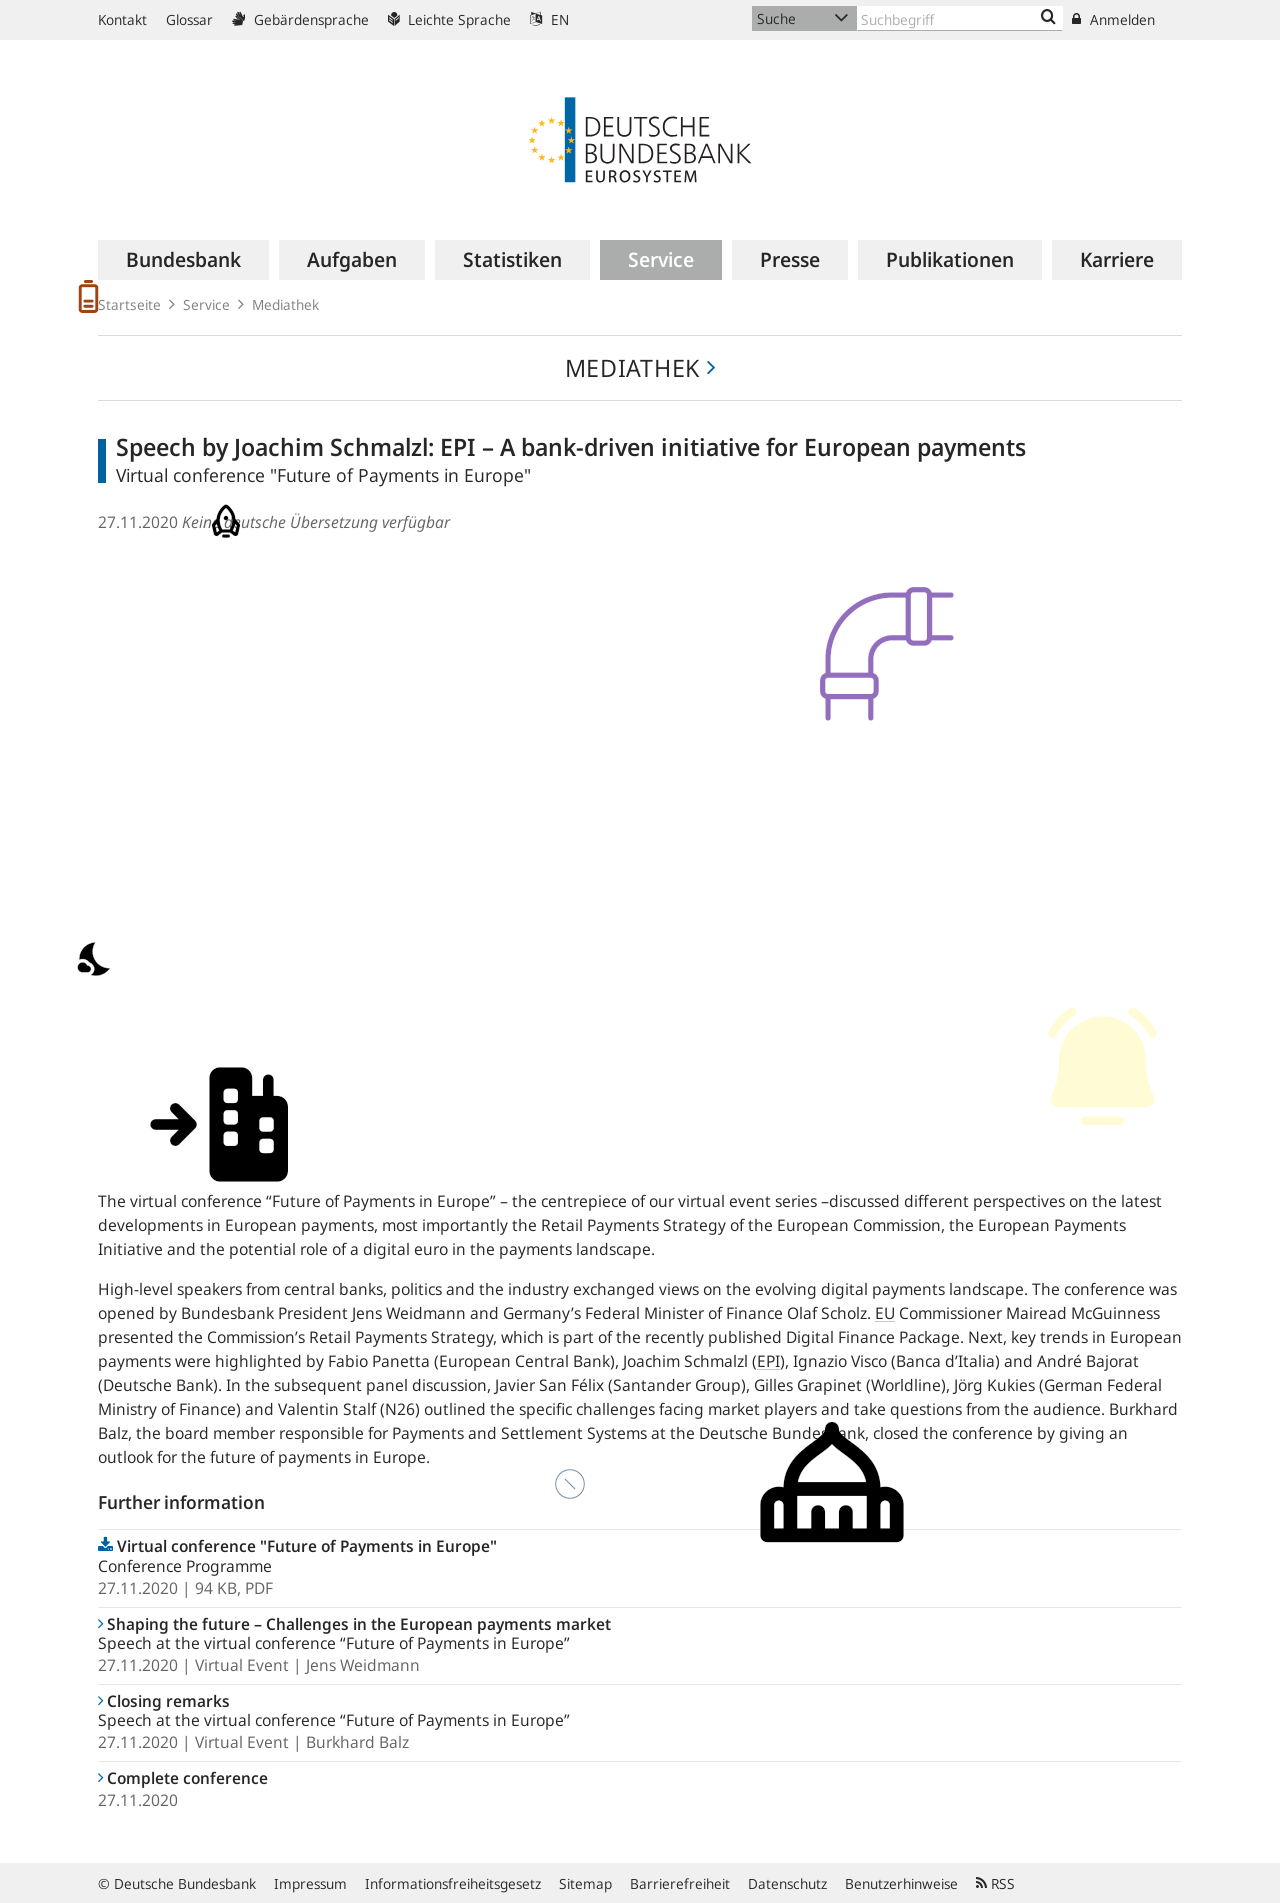 Image resolution: width=1280 pixels, height=1903 pixels. I want to click on navigate to city or urban area, so click(216, 1124).